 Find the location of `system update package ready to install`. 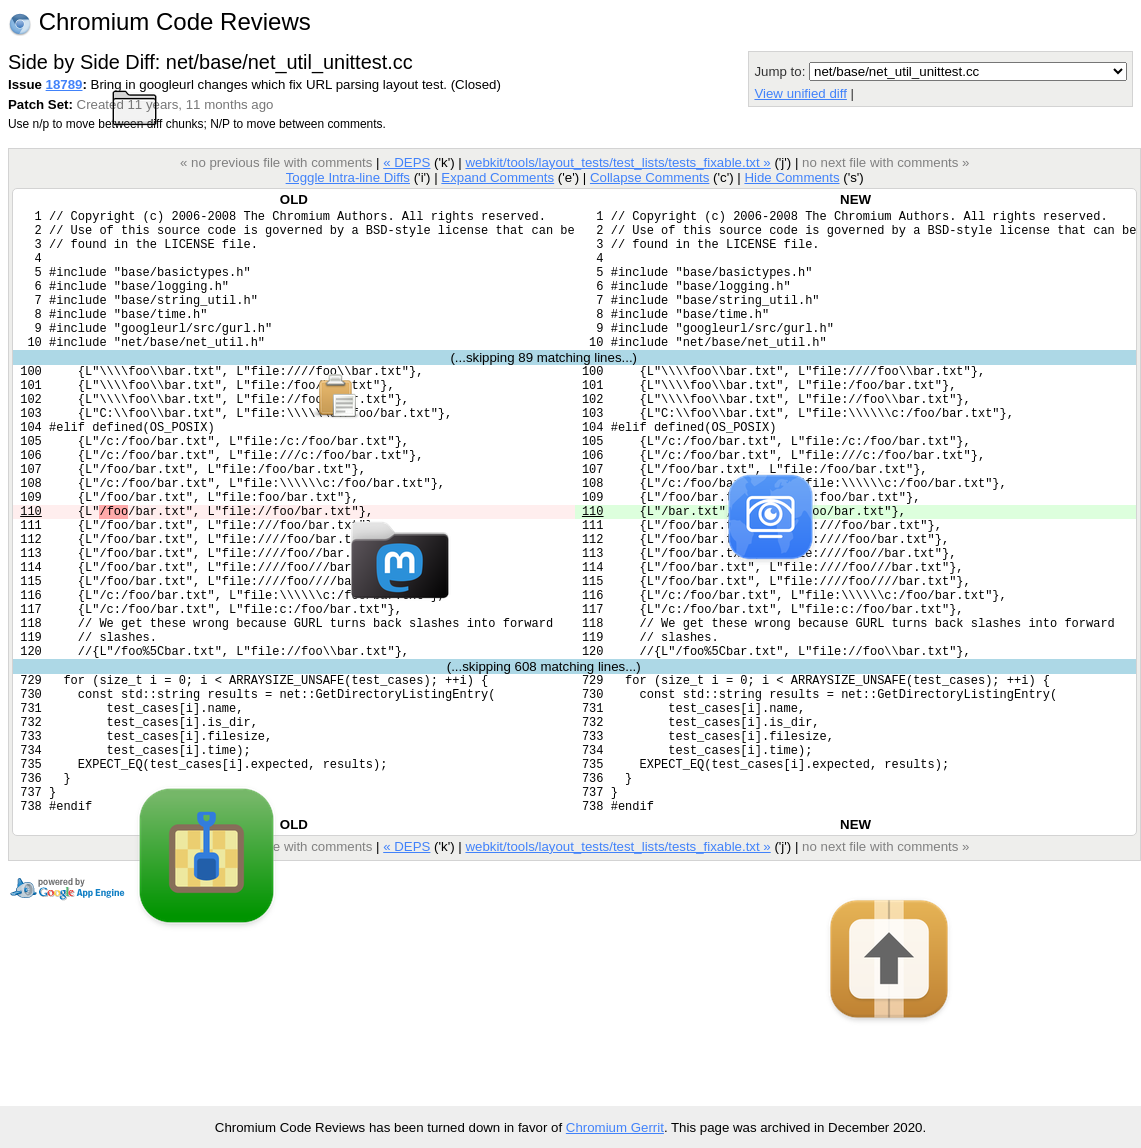

system update package ready to install is located at coordinates (889, 961).